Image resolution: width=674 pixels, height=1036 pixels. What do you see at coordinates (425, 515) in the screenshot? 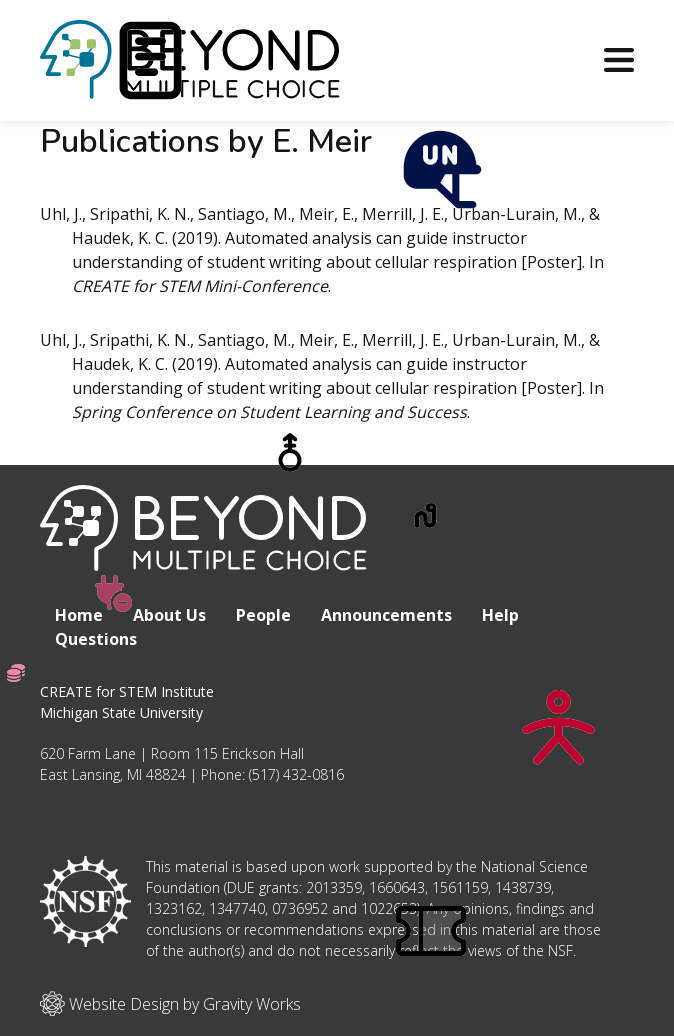
I see `indicates malware or security threat detected` at bounding box center [425, 515].